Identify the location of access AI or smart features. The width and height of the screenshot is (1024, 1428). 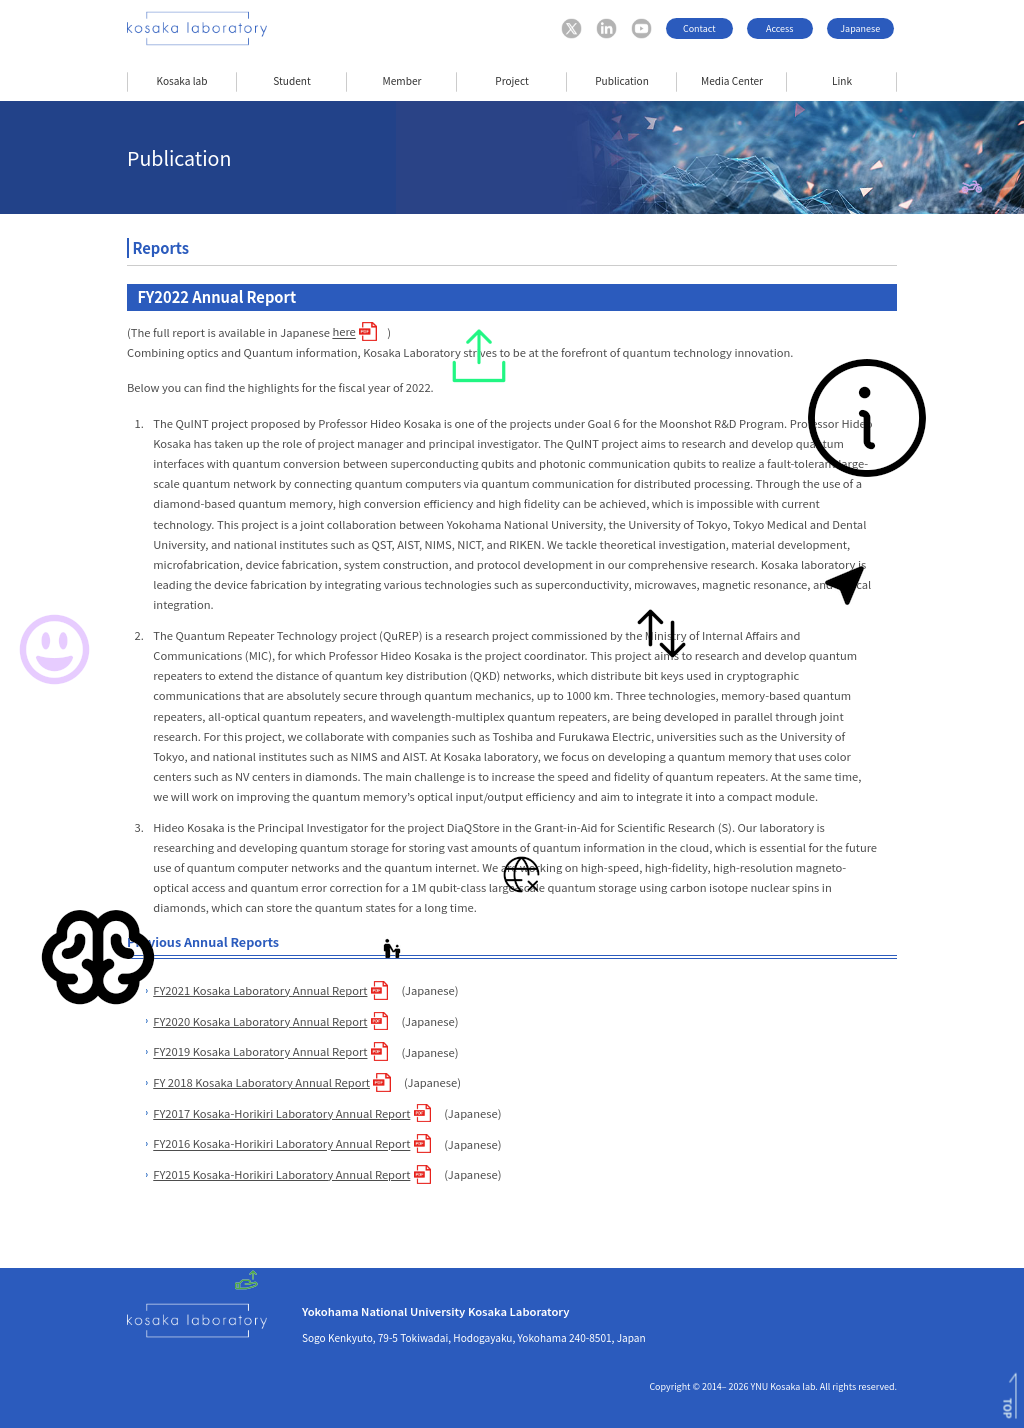
(98, 959).